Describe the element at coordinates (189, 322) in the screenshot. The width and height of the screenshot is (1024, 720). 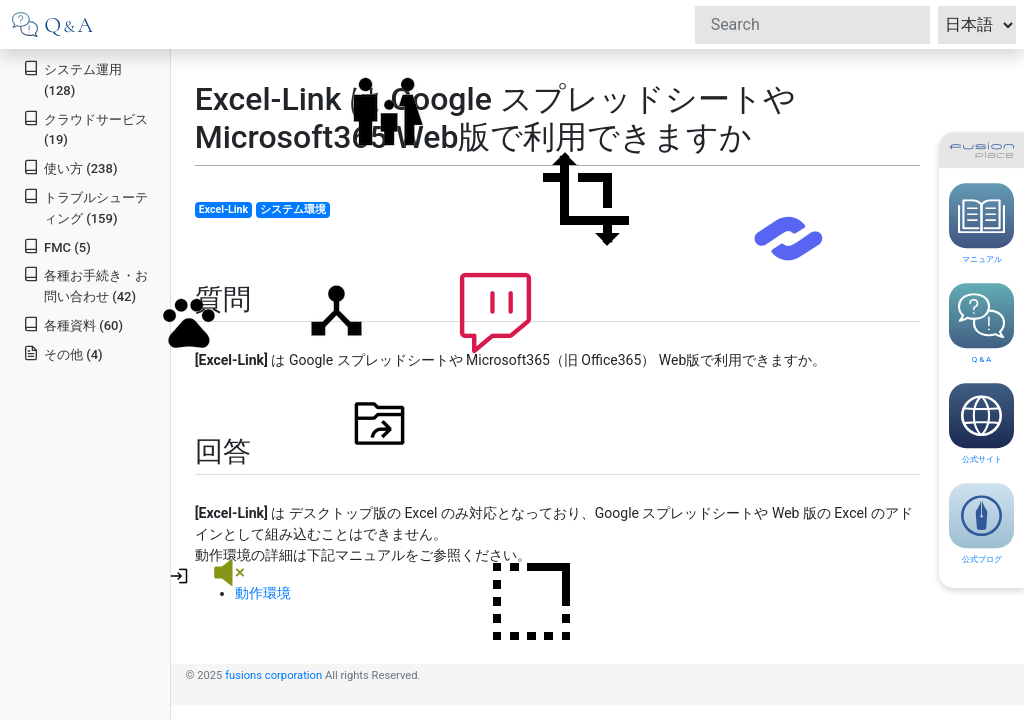
I see `access pet-related features or settings` at that location.